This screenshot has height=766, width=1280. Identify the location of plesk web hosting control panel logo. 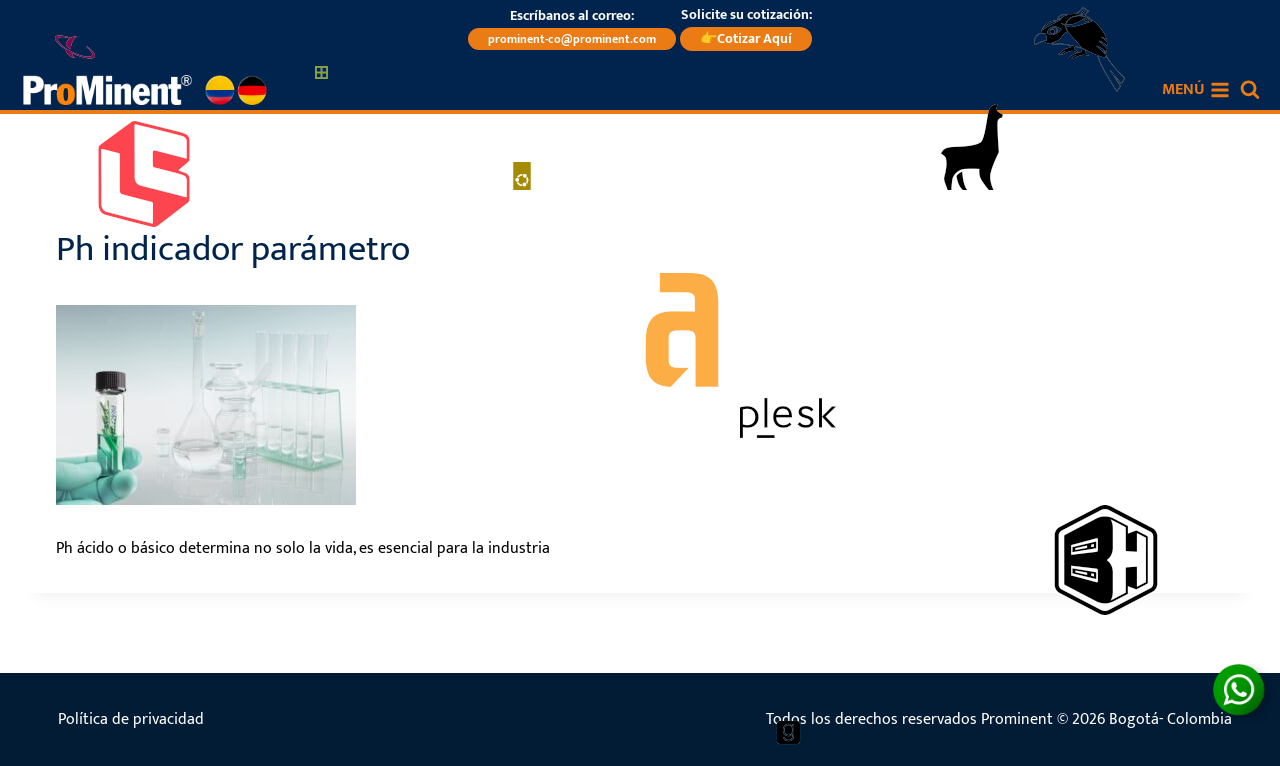
(788, 418).